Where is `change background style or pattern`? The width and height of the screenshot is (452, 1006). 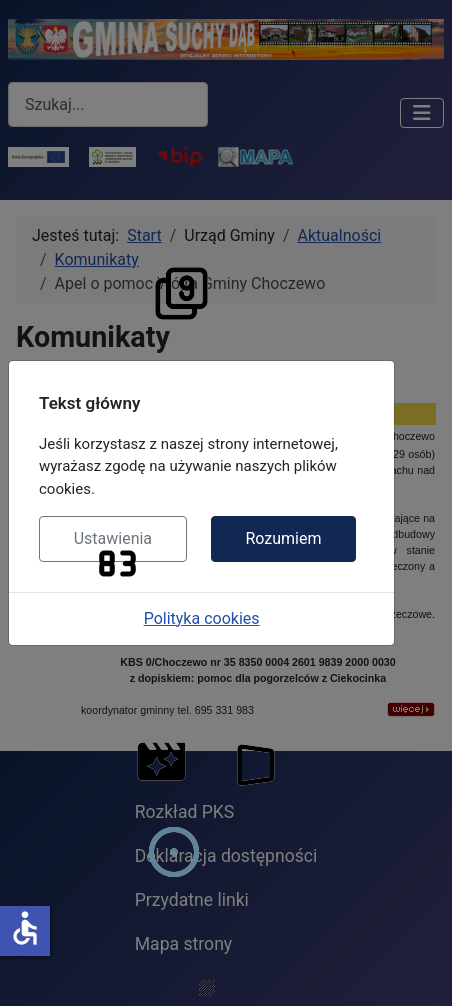 change background style or pattern is located at coordinates (207, 988).